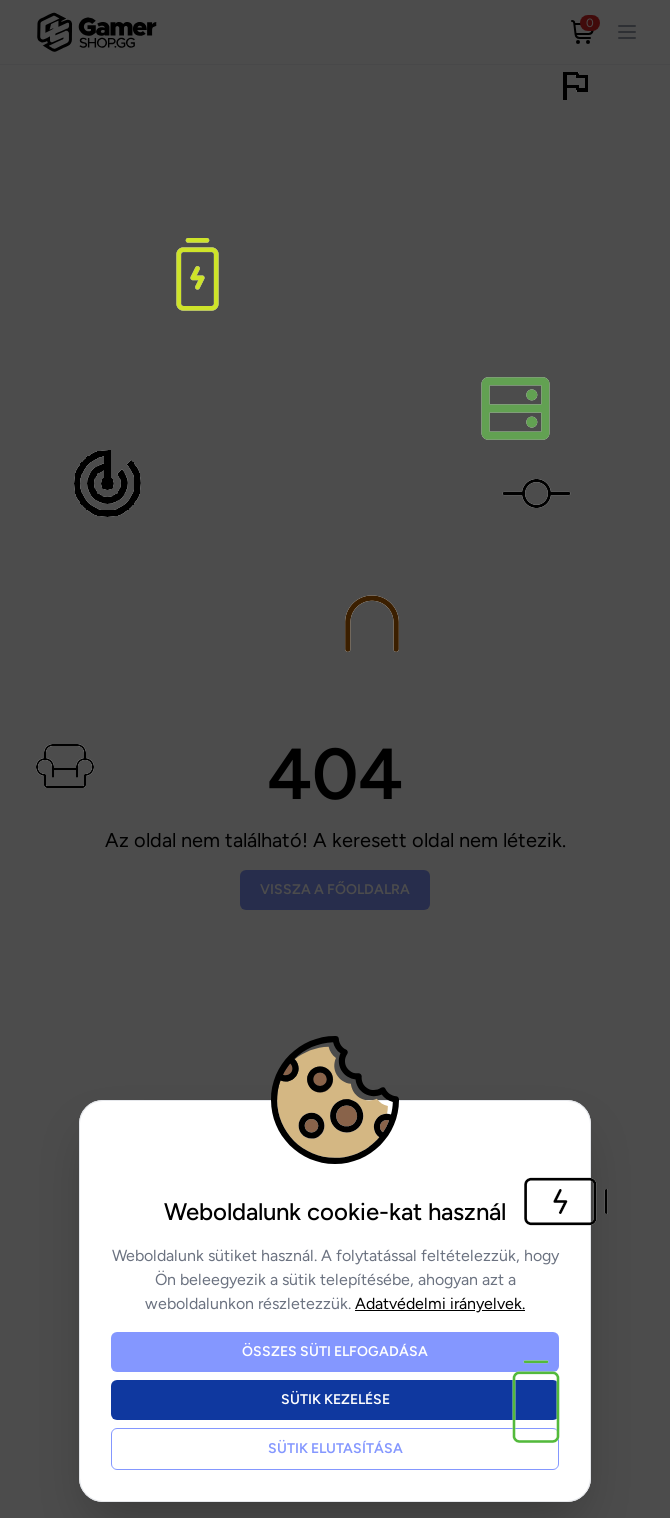 The width and height of the screenshot is (670, 1518). Describe the element at coordinates (107, 483) in the screenshot. I see `track changes or revisions in a document` at that location.